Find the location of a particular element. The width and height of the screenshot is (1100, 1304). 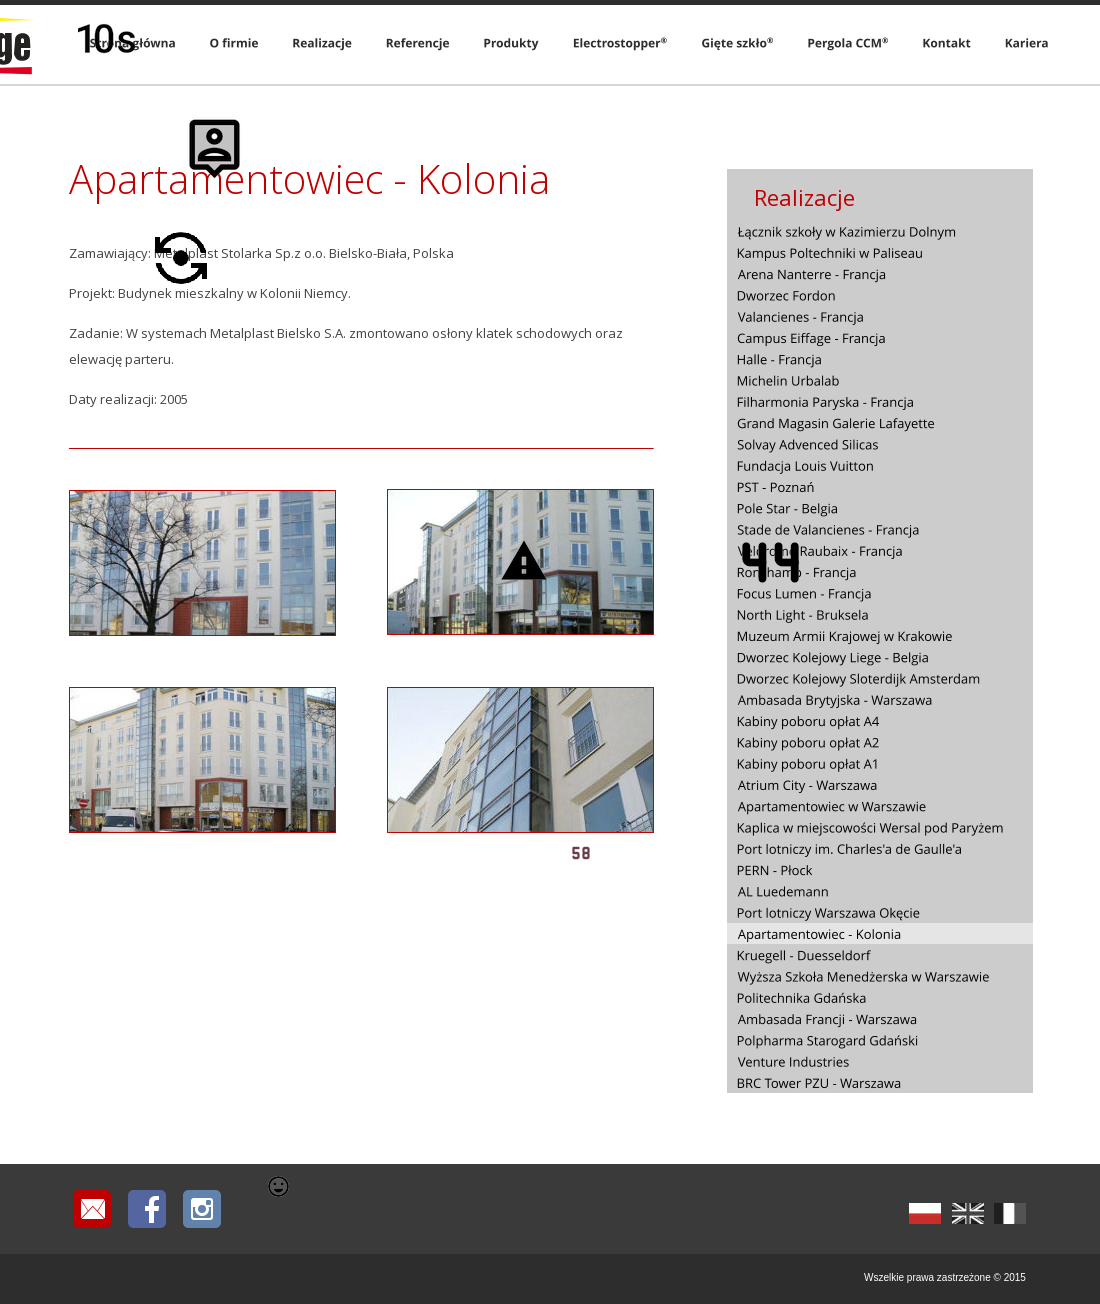

set a 10-second timer is located at coordinates (106, 38).